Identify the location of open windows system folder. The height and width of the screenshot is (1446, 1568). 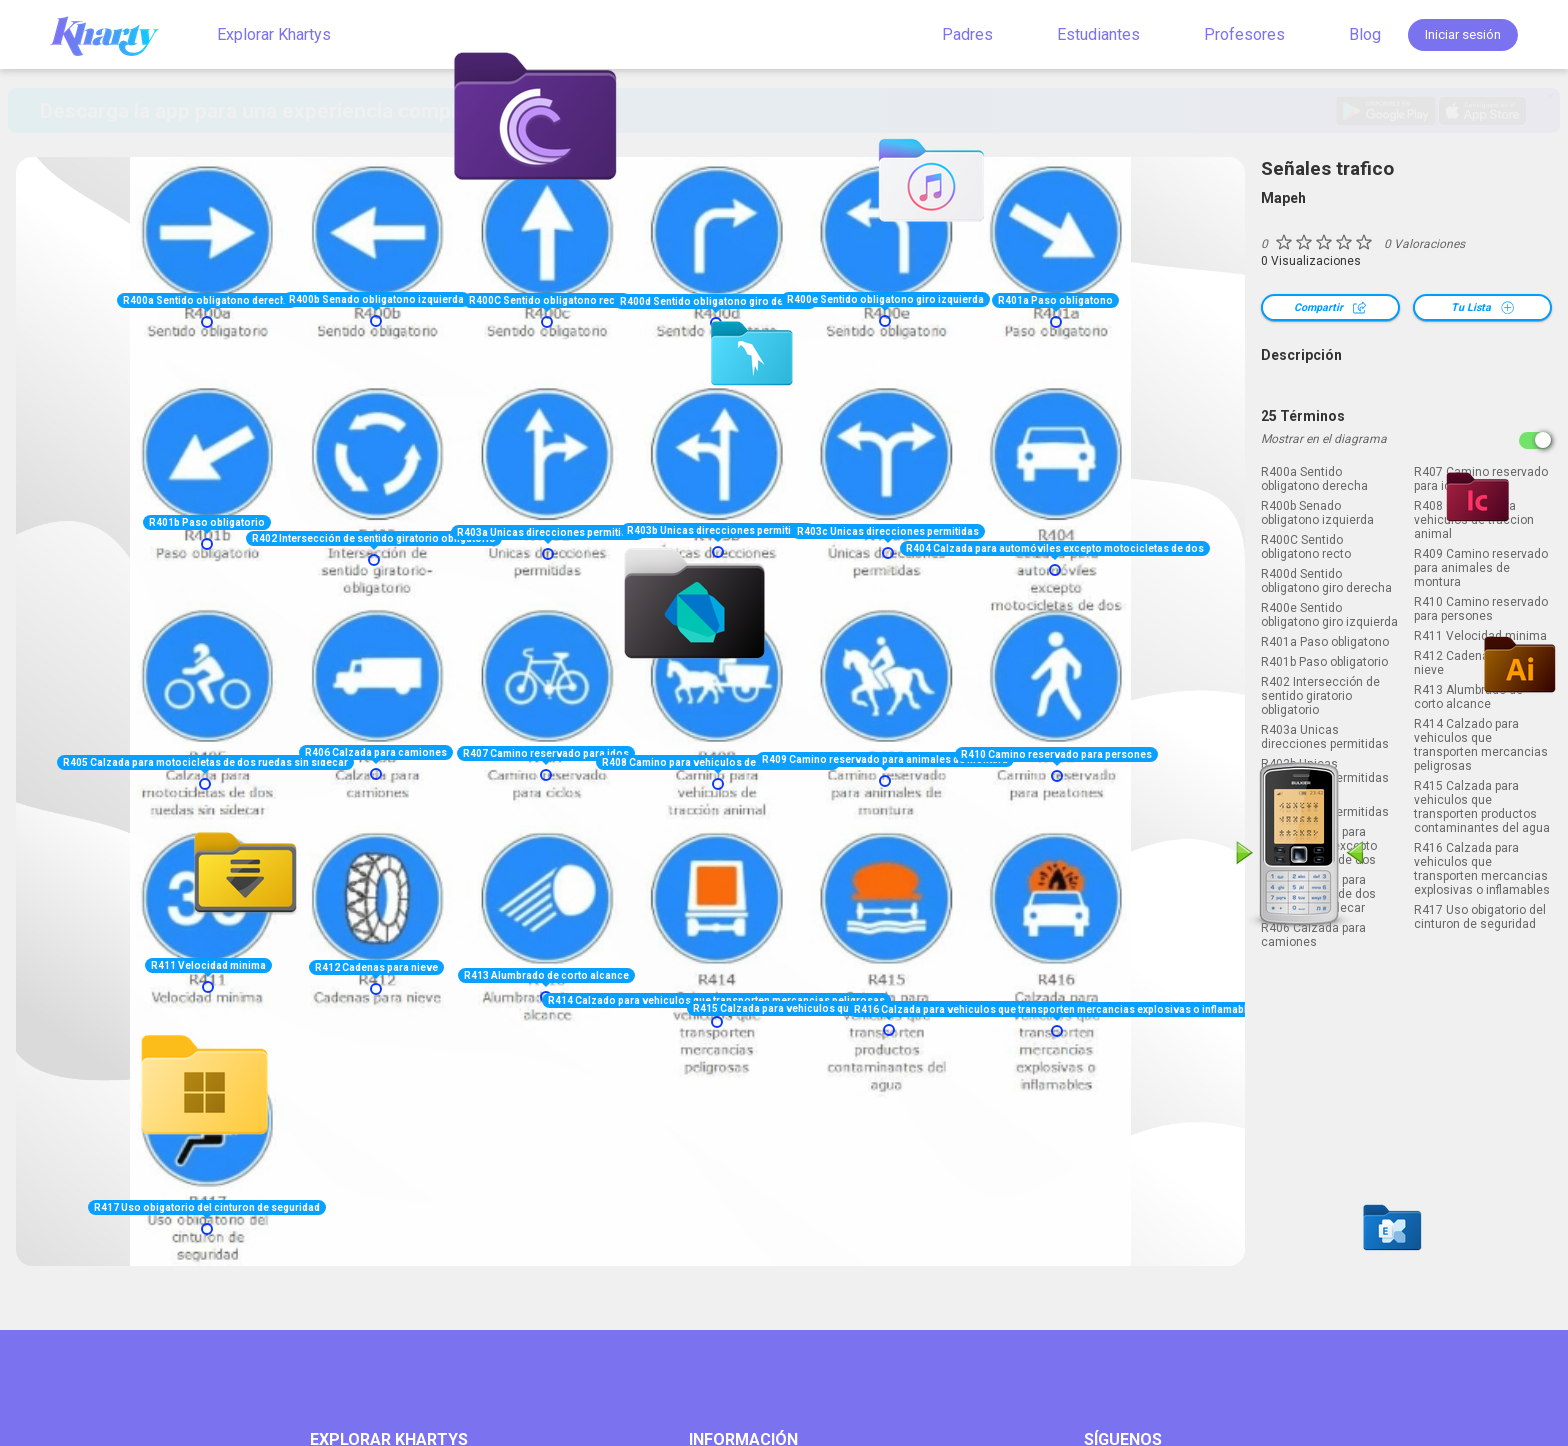
(204, 1088).